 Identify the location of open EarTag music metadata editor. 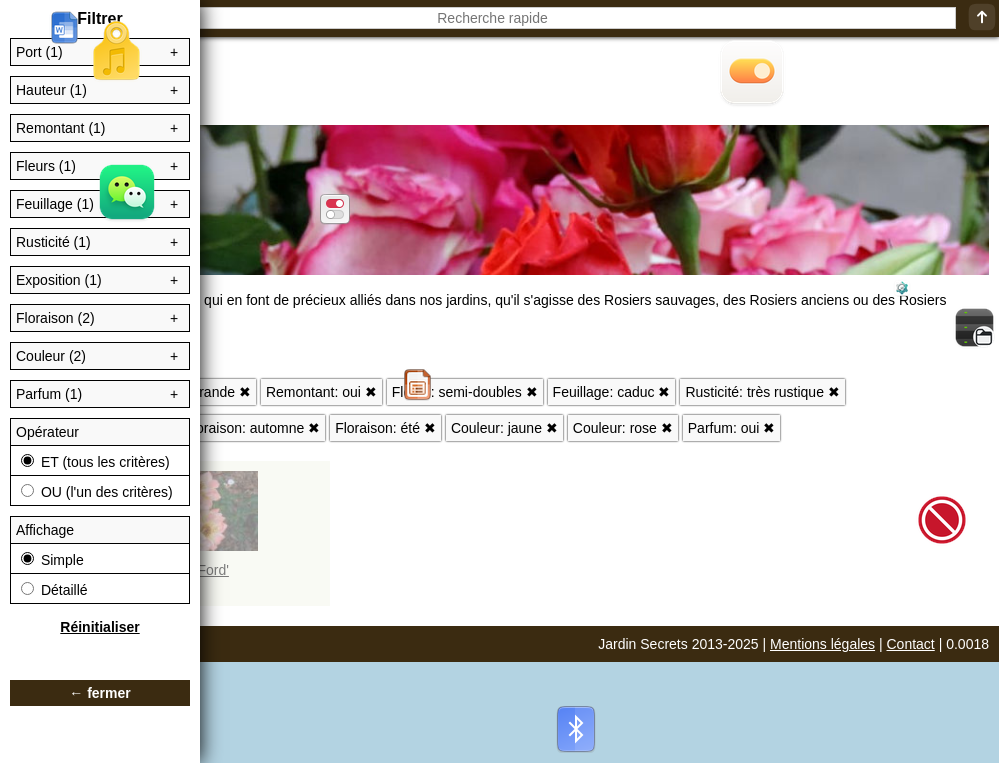
(116, 50).